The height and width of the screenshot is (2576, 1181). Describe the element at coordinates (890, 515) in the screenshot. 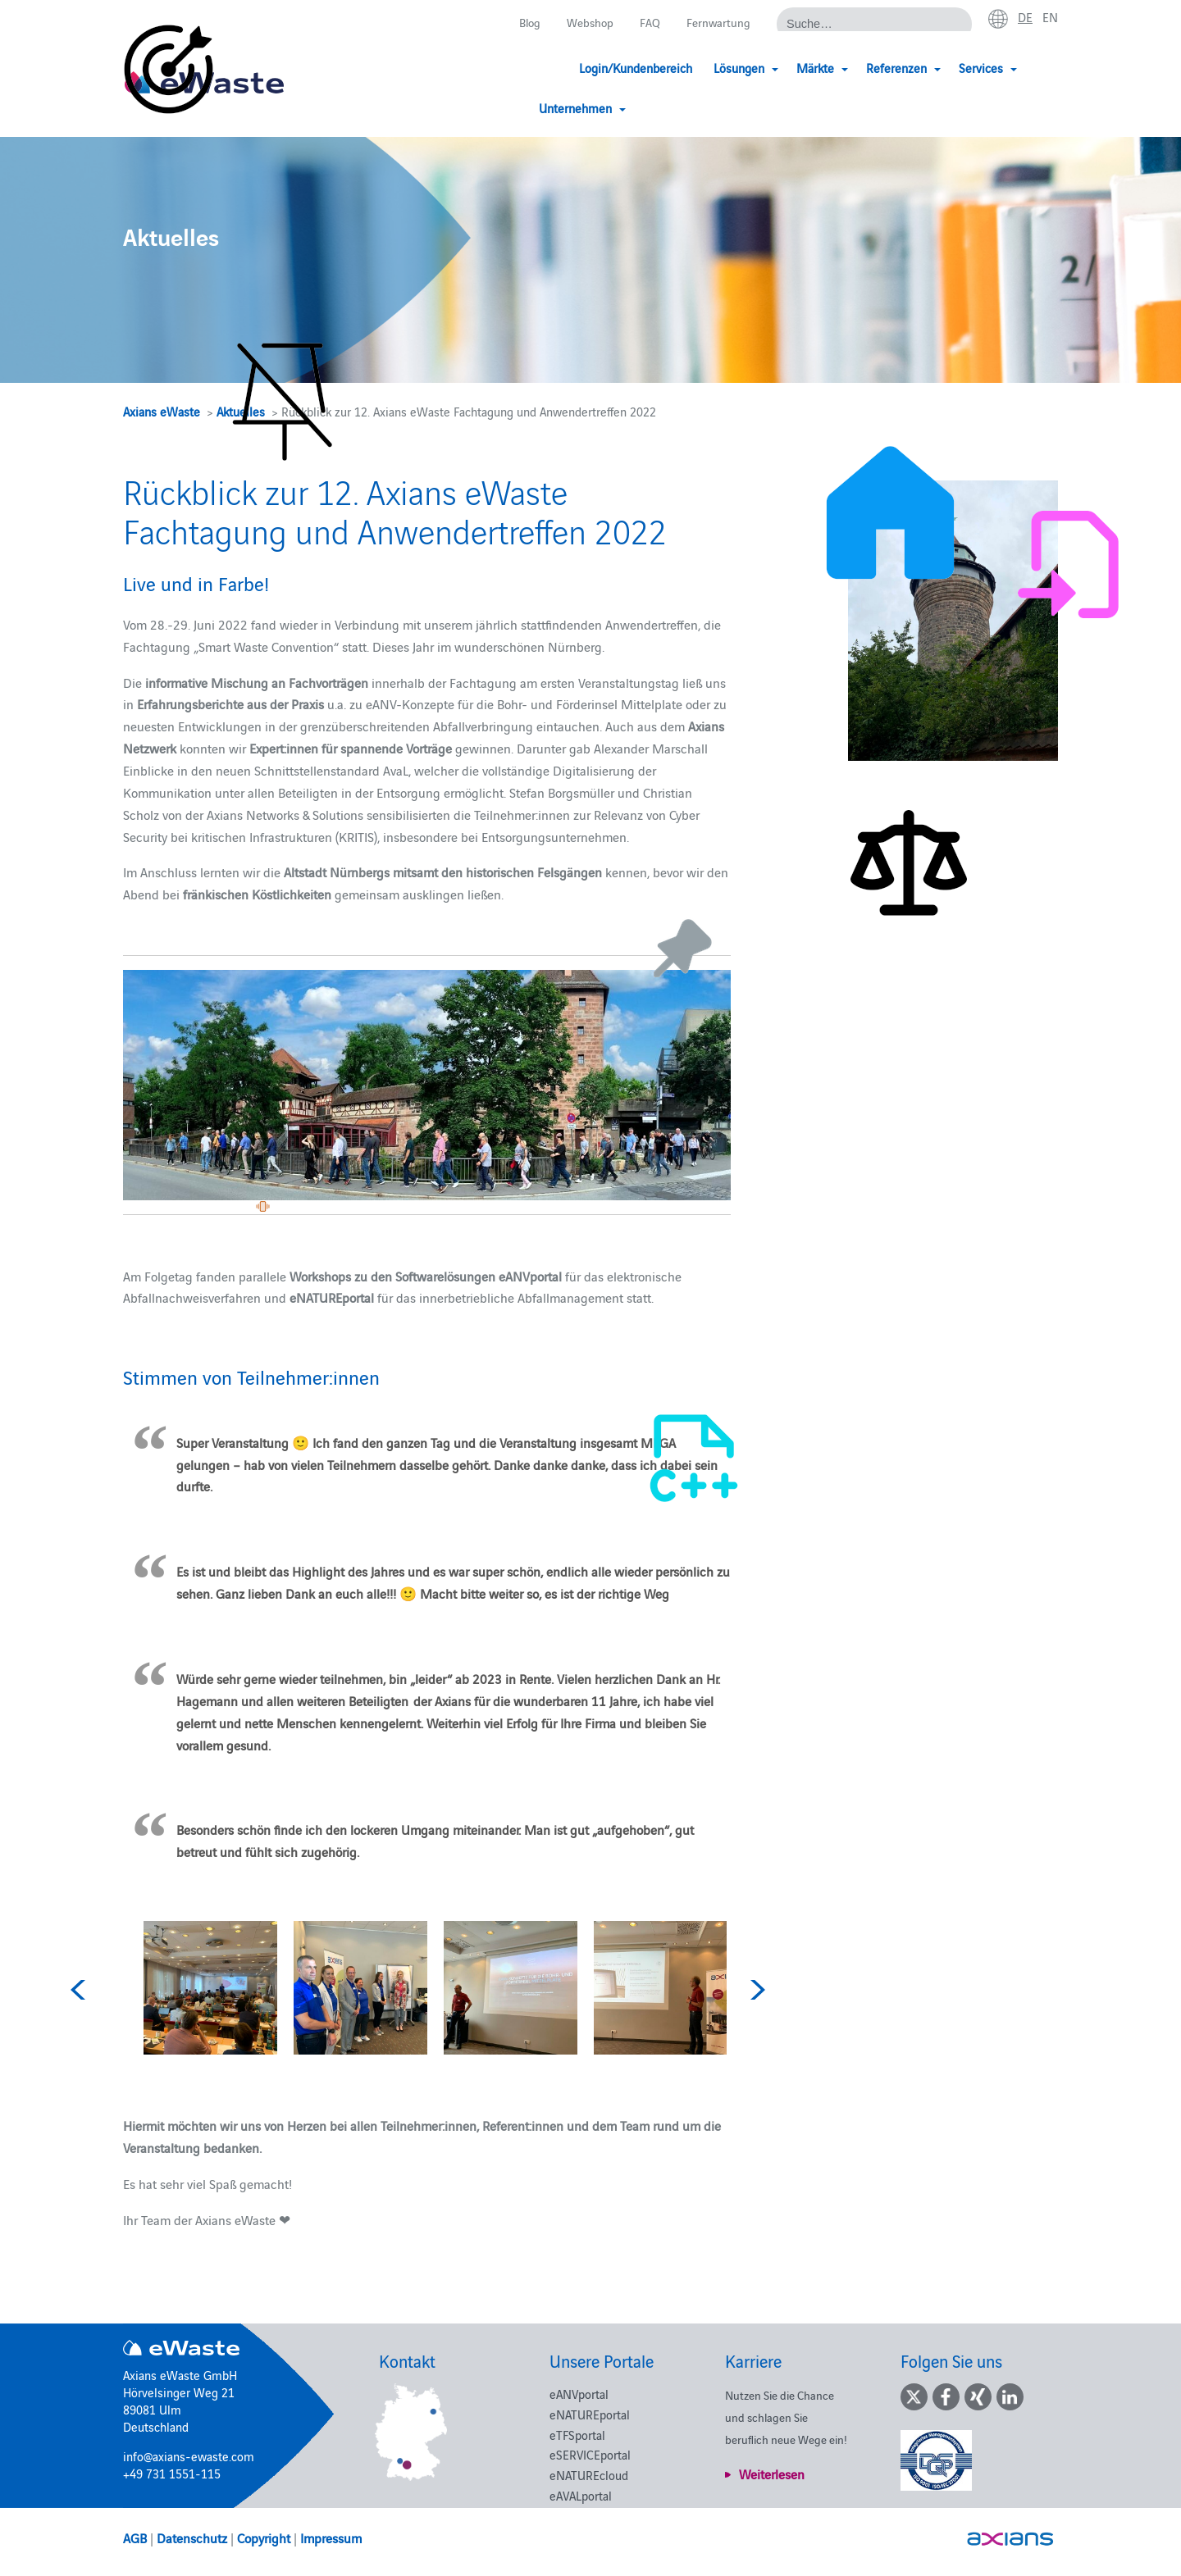

I see `navigate to home screen` at that location.